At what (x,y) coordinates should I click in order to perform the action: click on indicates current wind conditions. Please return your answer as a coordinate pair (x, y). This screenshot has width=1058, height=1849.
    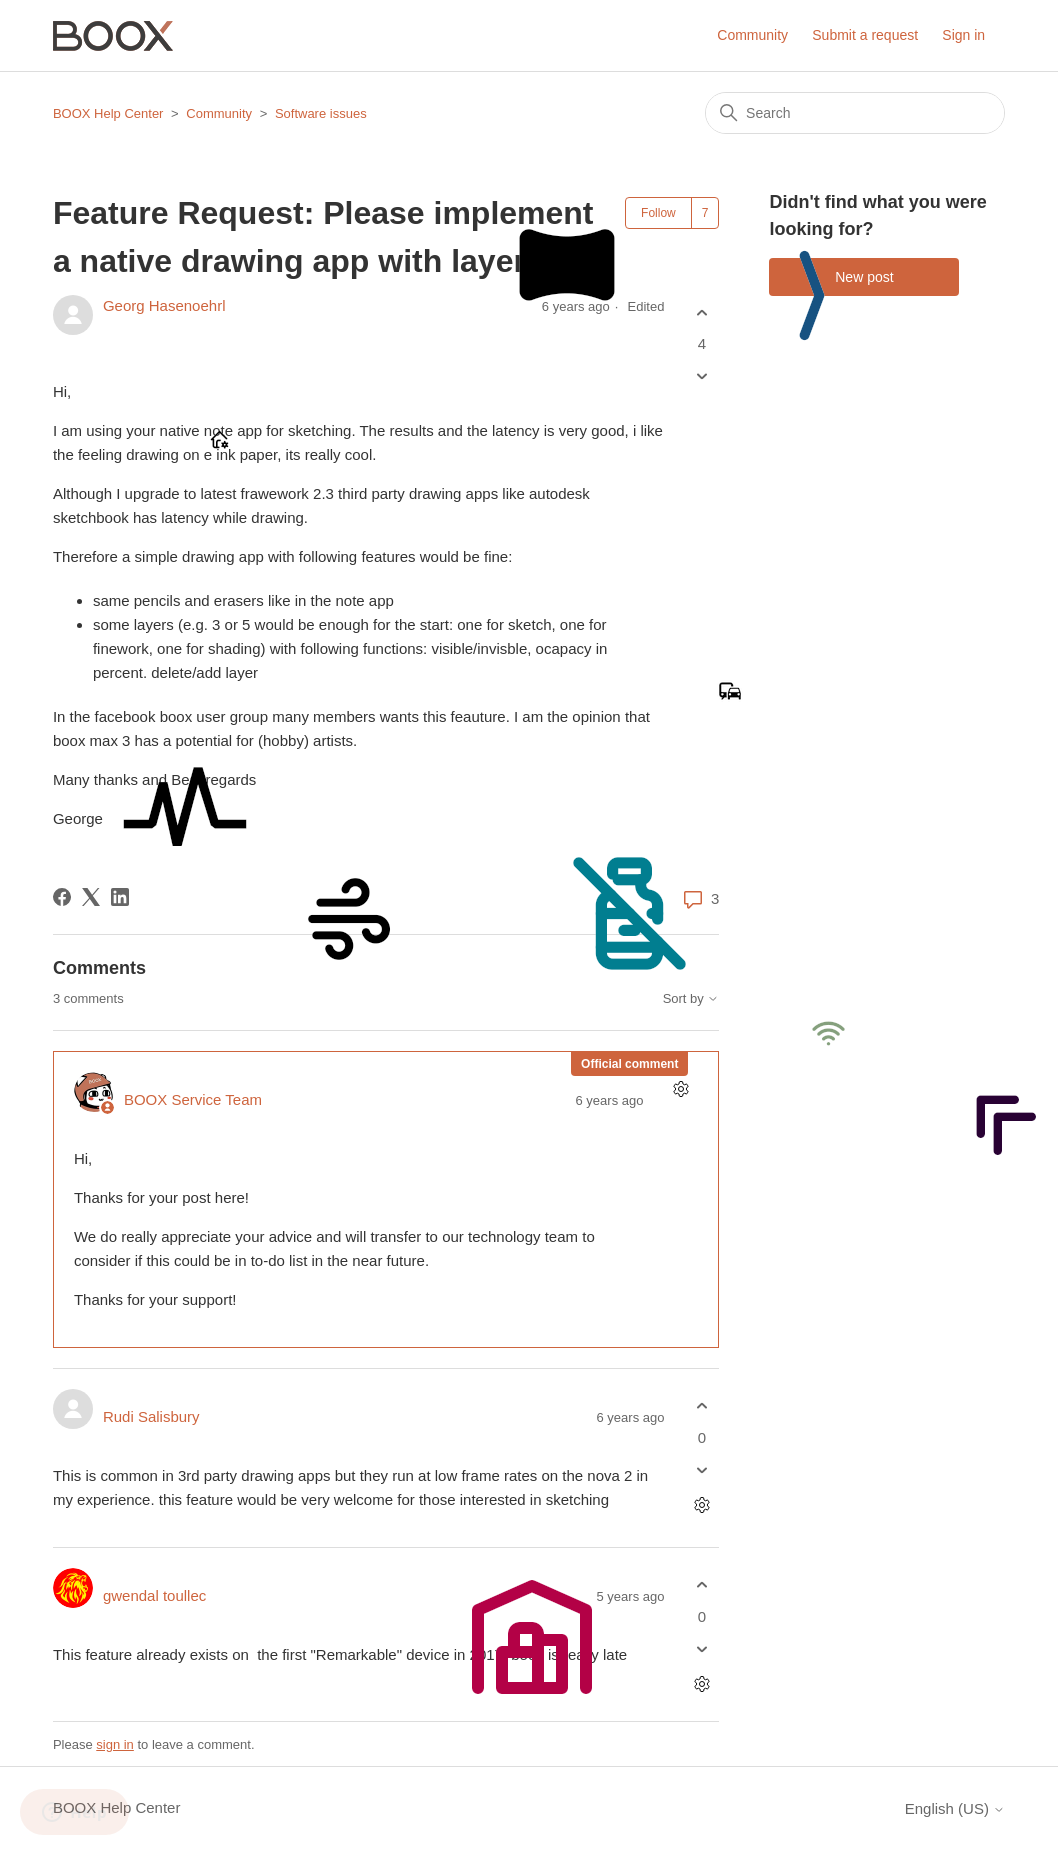
    Looking at the image, I should click on (349, 919).